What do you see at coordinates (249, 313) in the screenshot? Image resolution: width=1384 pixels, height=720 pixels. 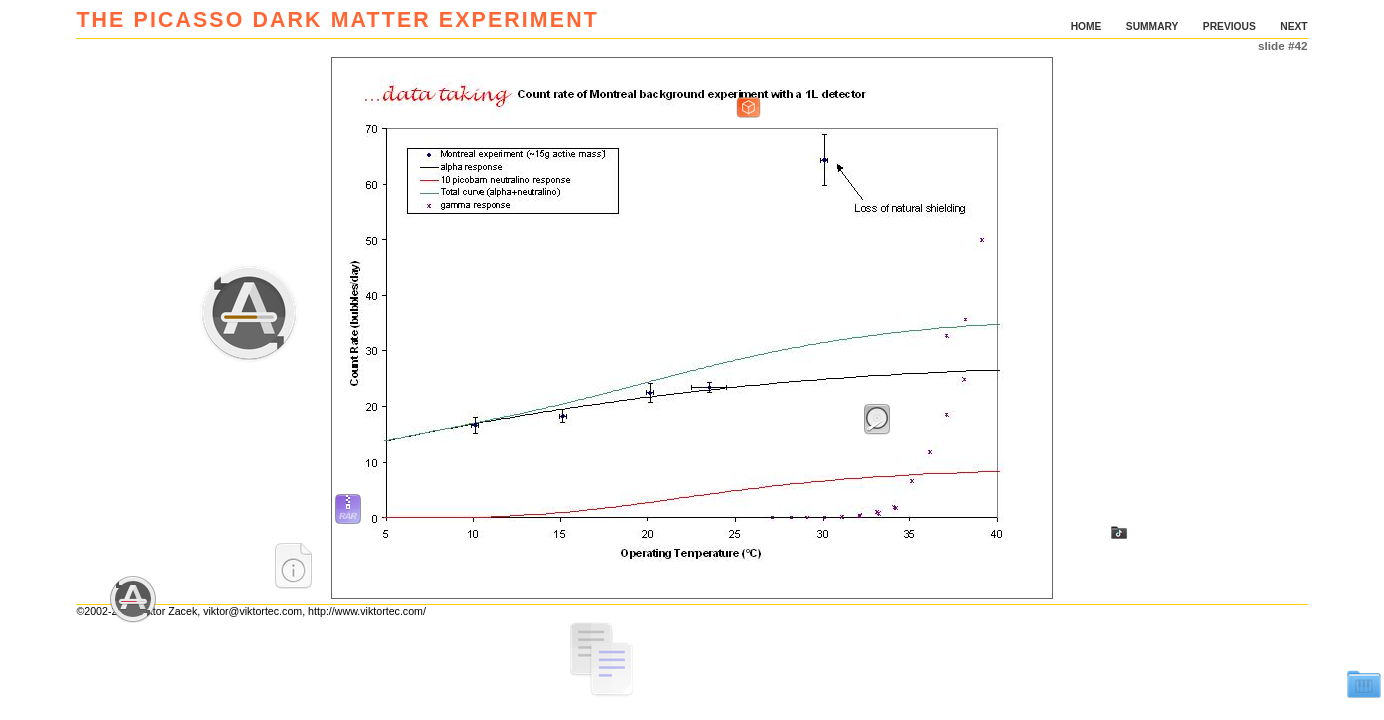 I see `check for available software updates` at bounding box center [249, 313].